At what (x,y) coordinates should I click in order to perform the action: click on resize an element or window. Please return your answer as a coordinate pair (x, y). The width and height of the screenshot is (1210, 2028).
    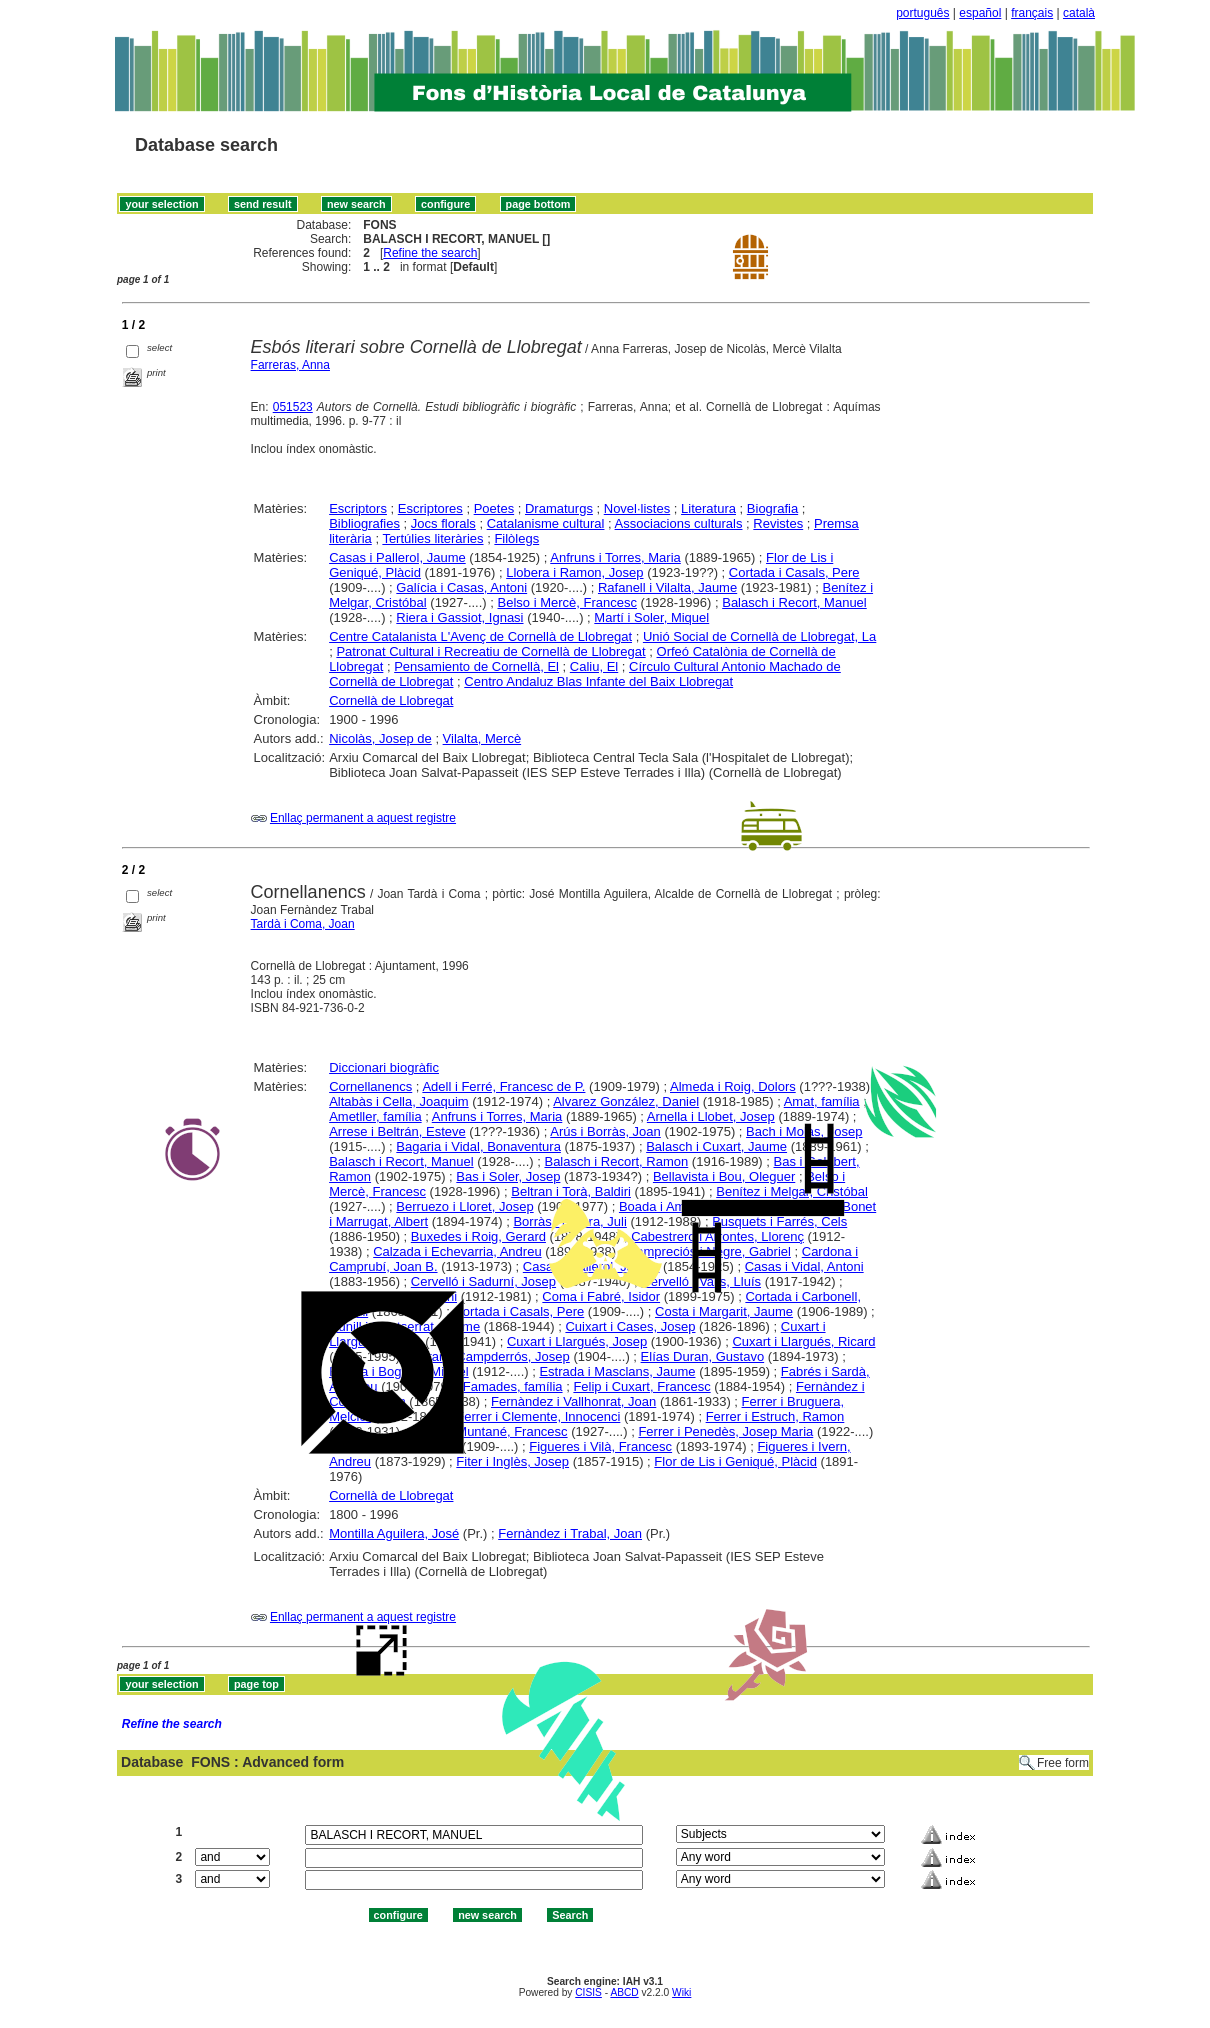
    Looking at the image, I should click on (381, 1650).